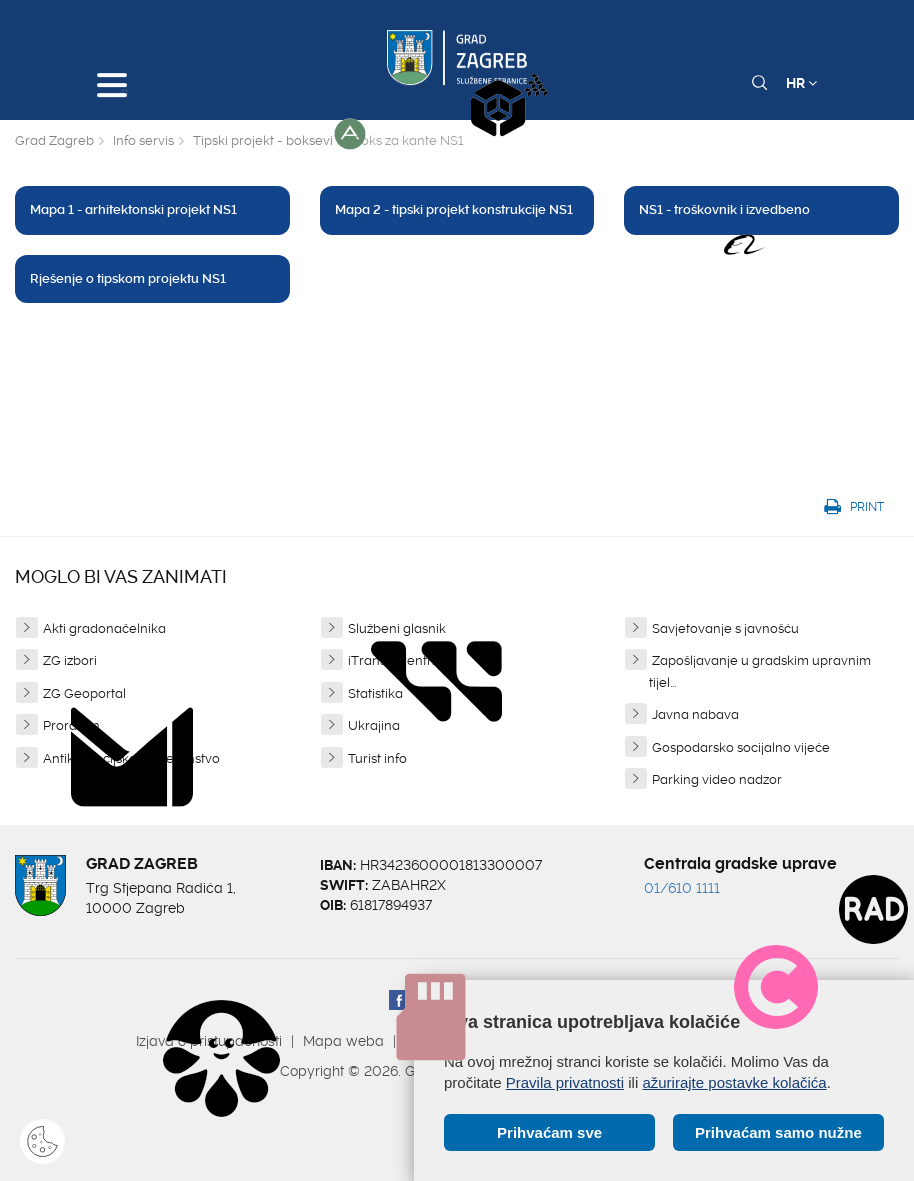 The image size is (914, 1181). What do you see at coordinates (132, 757) in the screenshot?
I see `open ProtonMail app` at bounding box center [132, 757].